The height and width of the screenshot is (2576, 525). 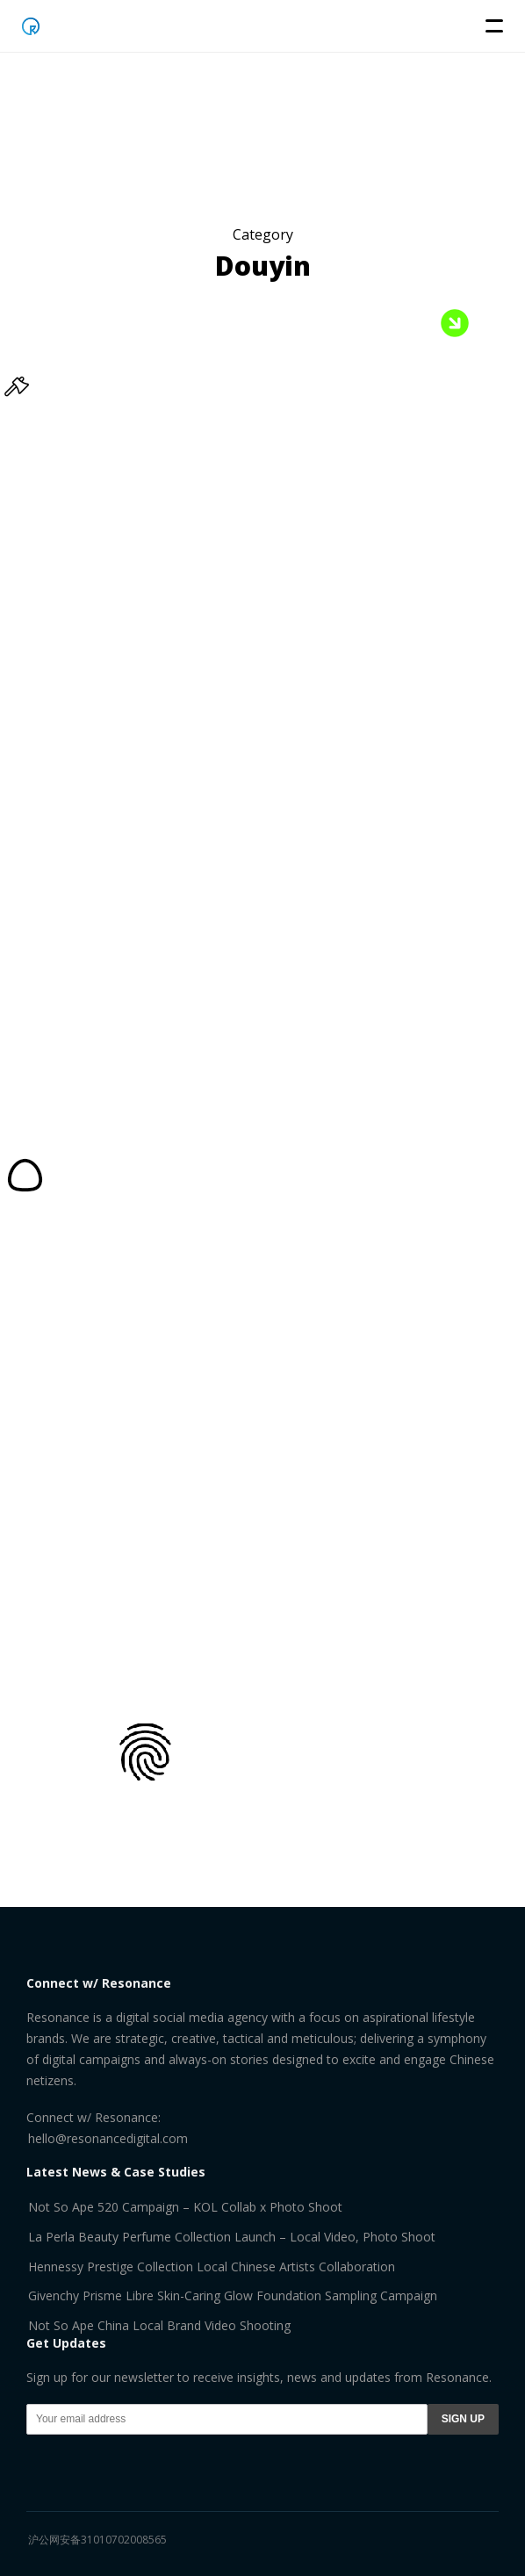 I want to click on represents an abstract shape or freeform object, so click(x=25, y=1174).